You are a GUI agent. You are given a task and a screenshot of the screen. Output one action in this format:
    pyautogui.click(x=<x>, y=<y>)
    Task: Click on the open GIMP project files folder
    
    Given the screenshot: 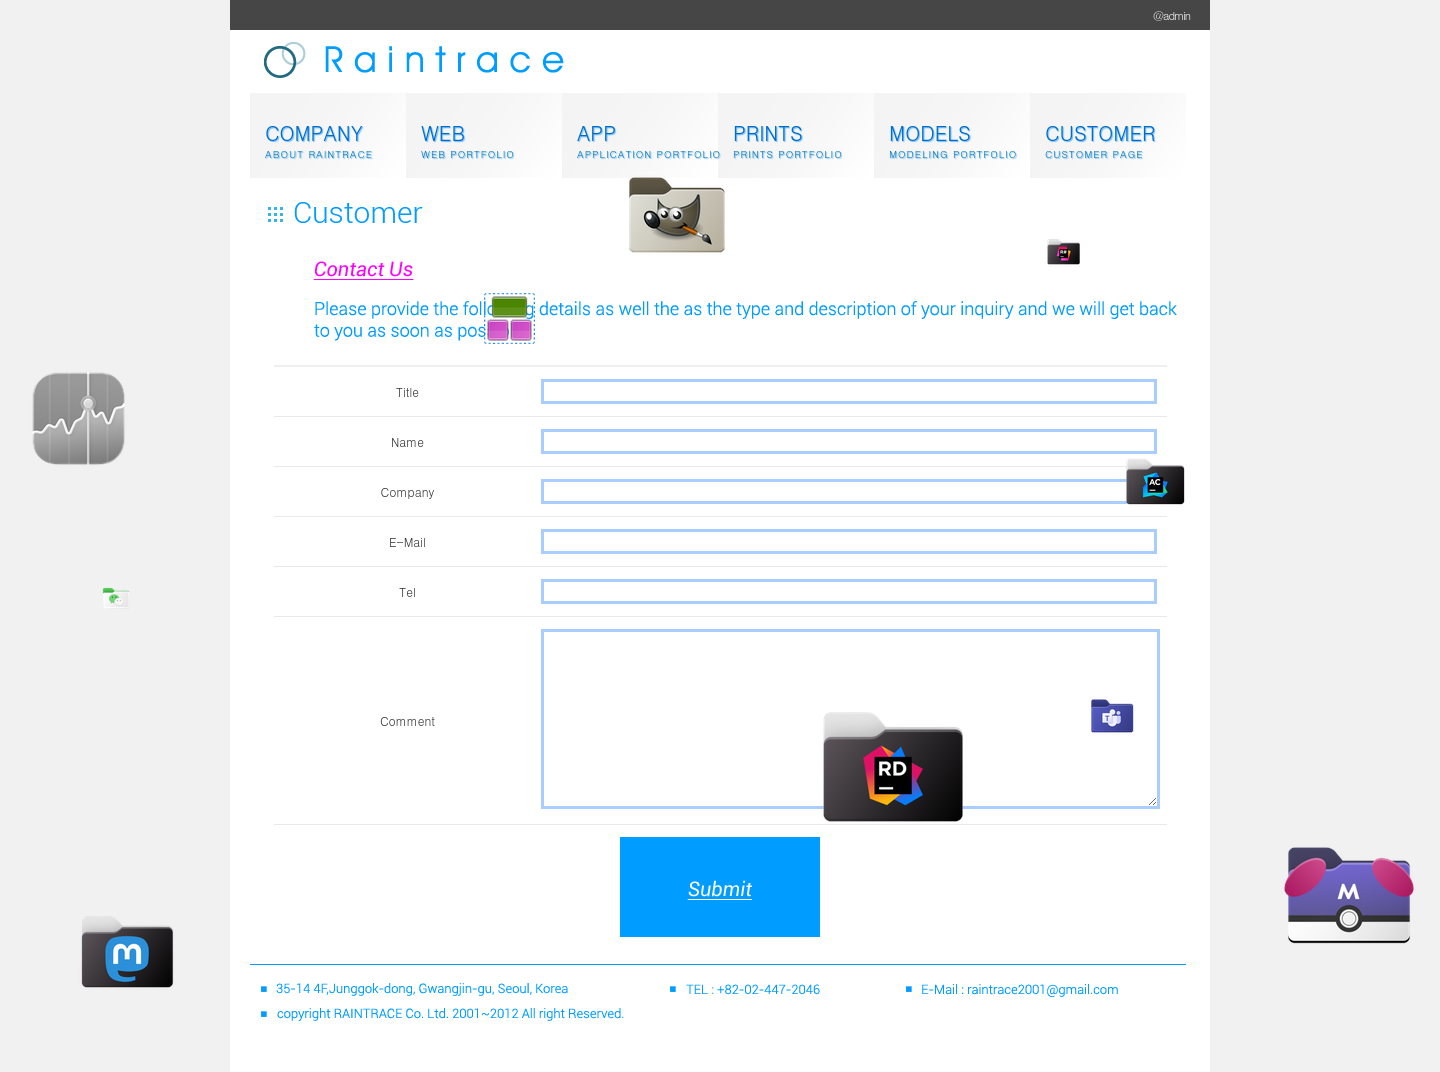 What is the action you would take?
    pyautogui.click(x=676, y=217)
    